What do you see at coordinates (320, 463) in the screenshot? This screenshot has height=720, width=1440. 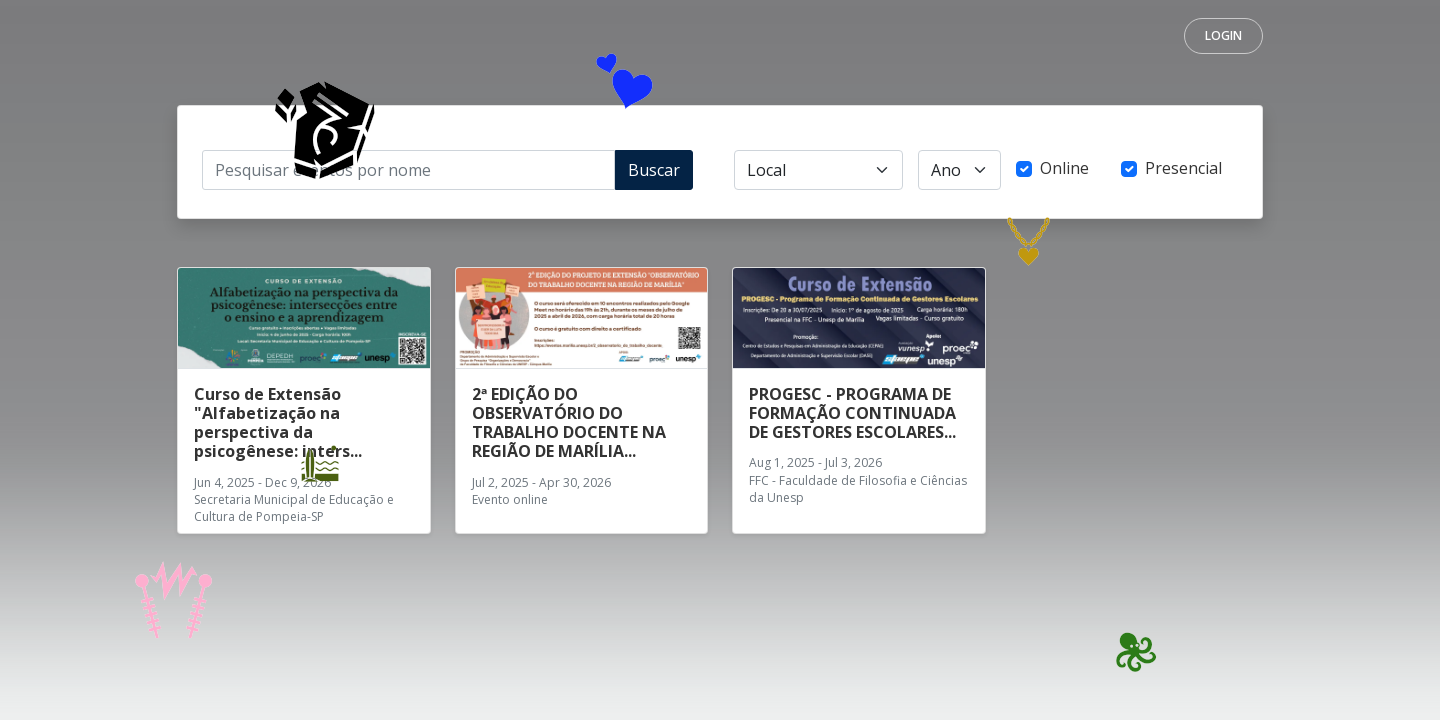 I see `access surfing or water sports activities` at bounding box center [320, 463].